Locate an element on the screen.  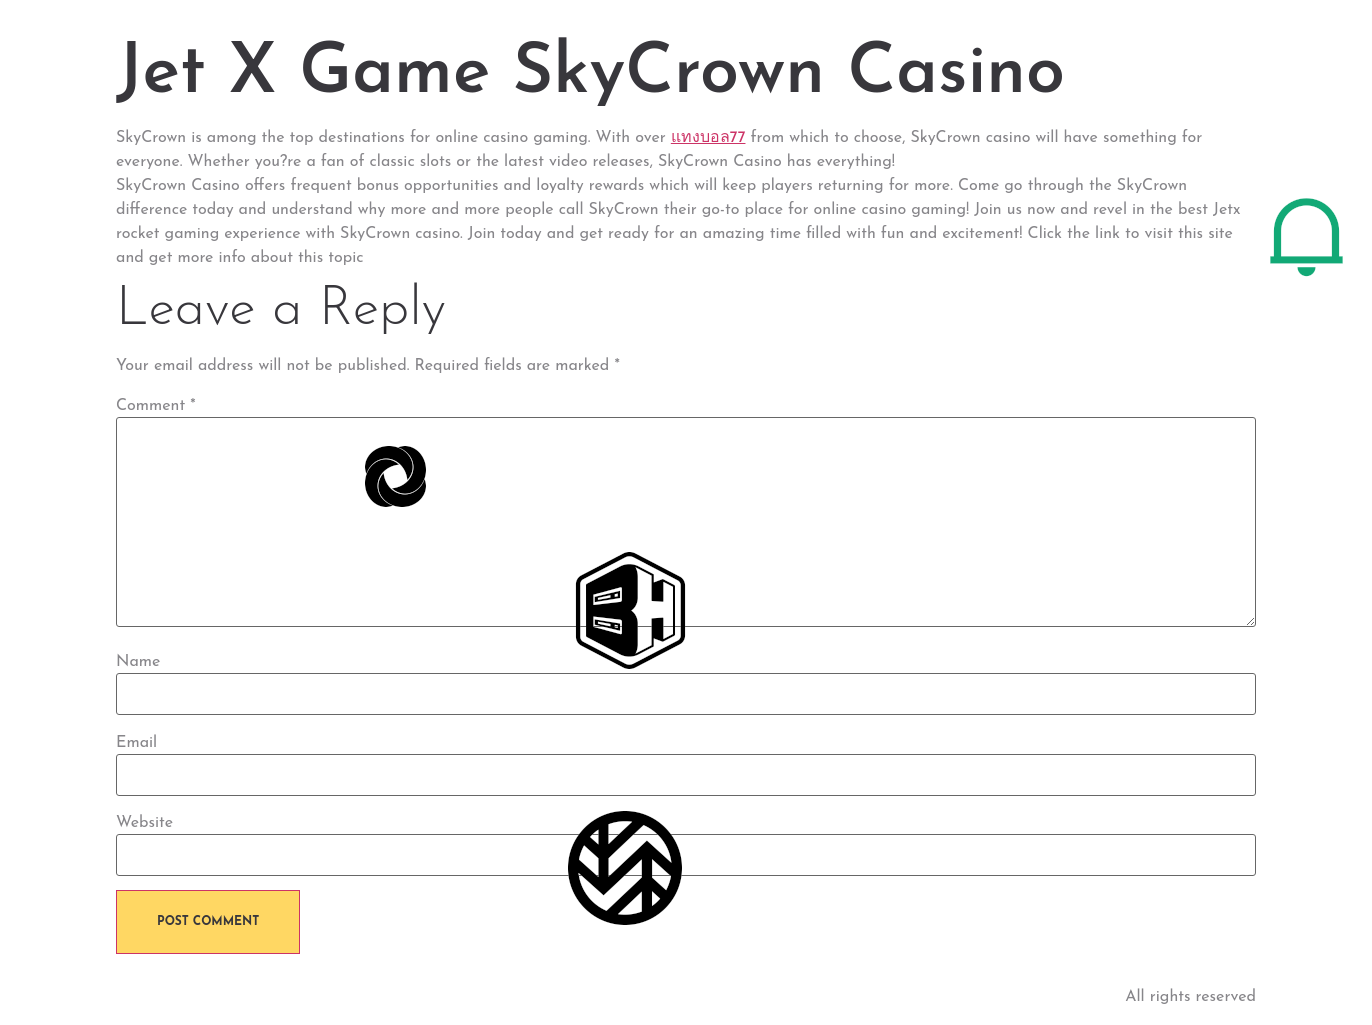
open ShareX screen capture application is located at coordinates (395, 476).